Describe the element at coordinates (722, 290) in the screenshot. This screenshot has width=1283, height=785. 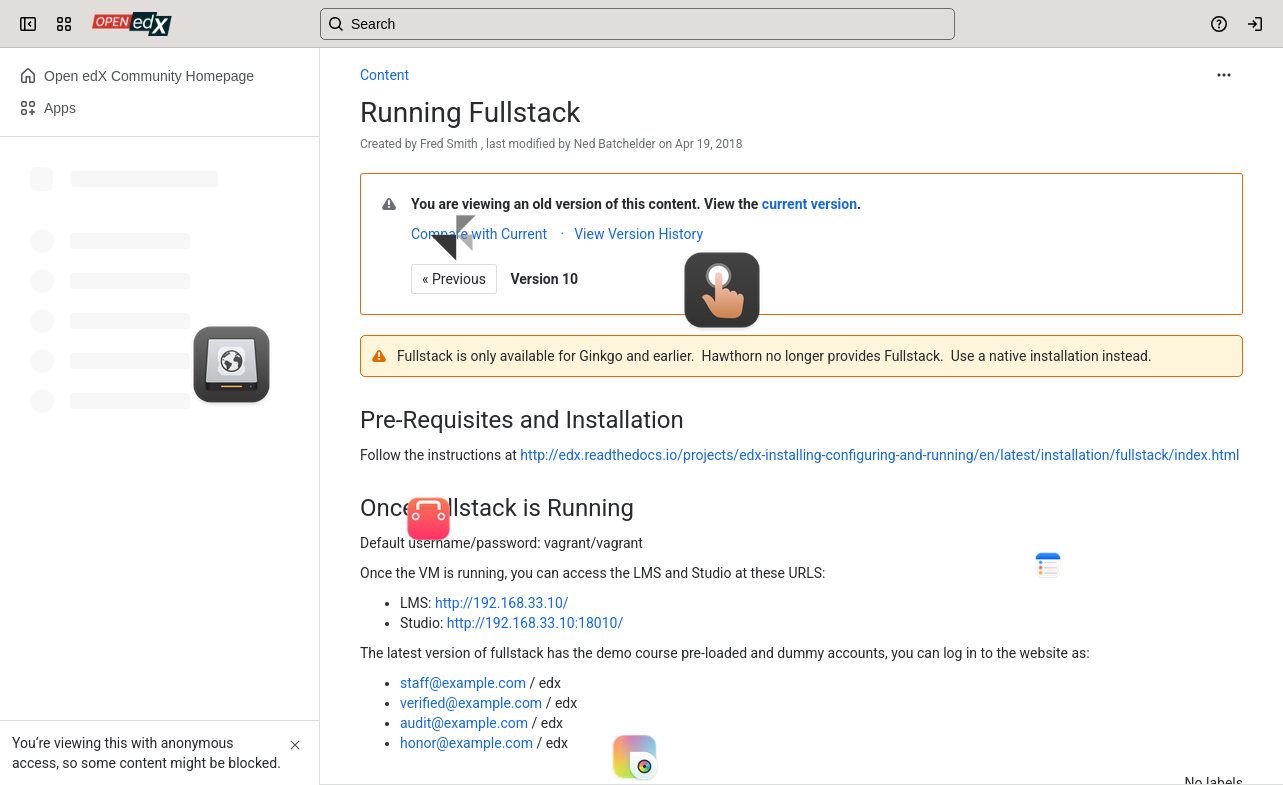
I see `touchscreen input settings` at that location.